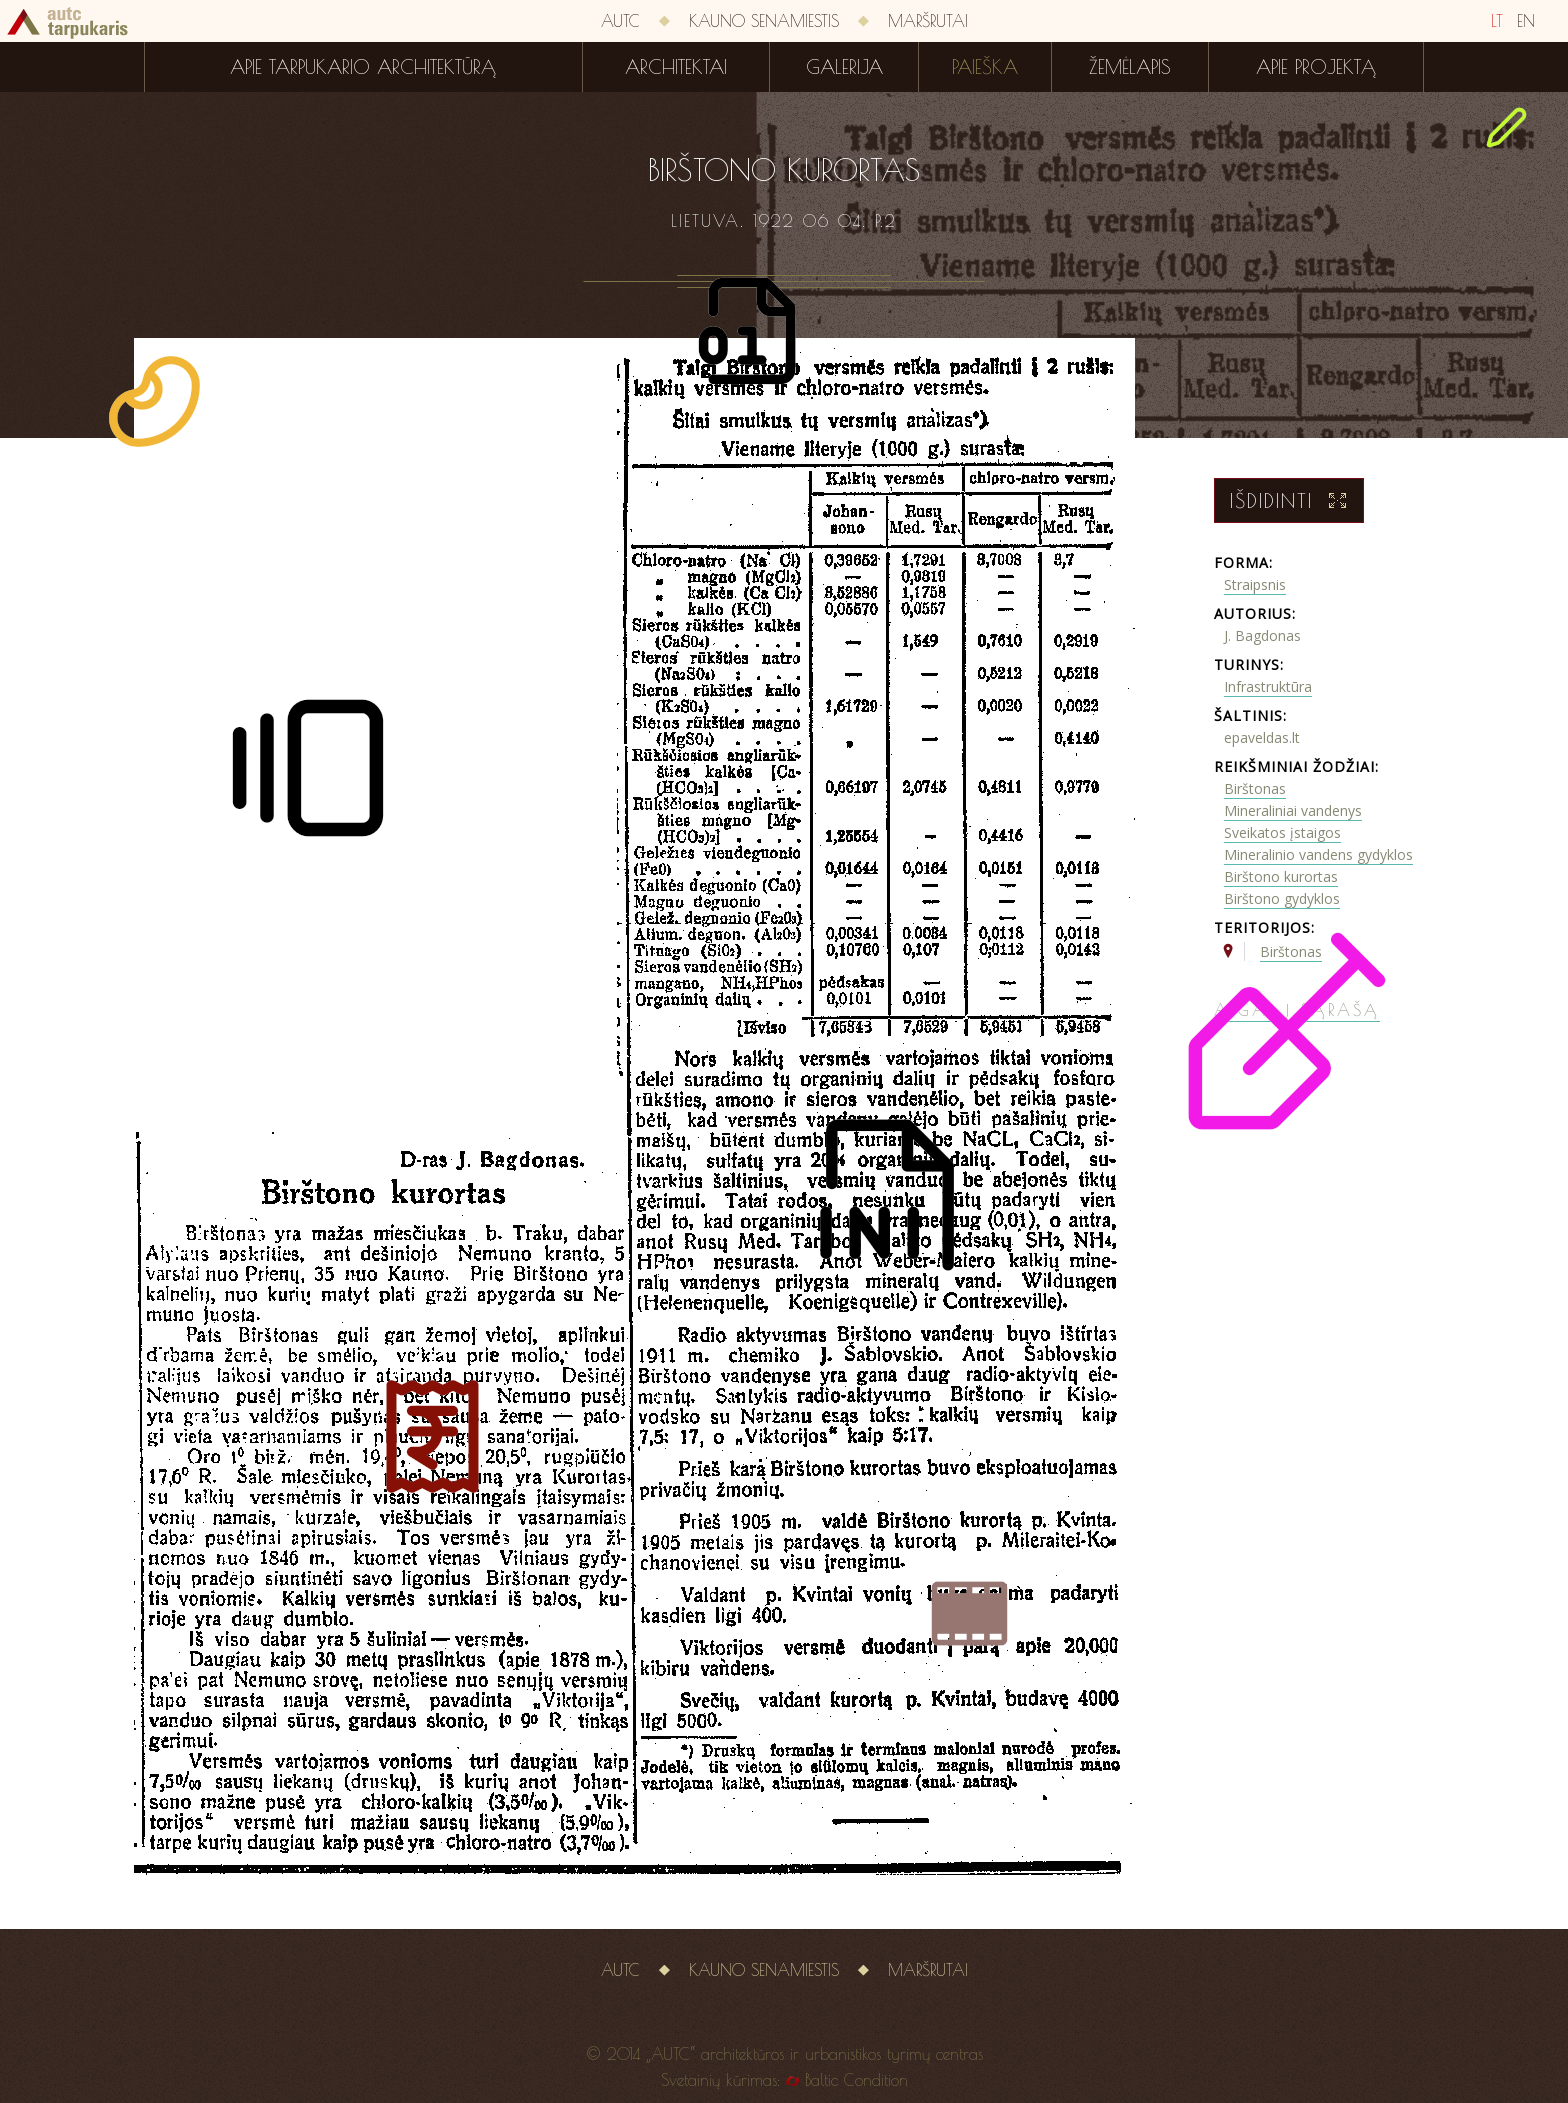  I want to click on indicates bean or legume ingredient, so click(154, 401).